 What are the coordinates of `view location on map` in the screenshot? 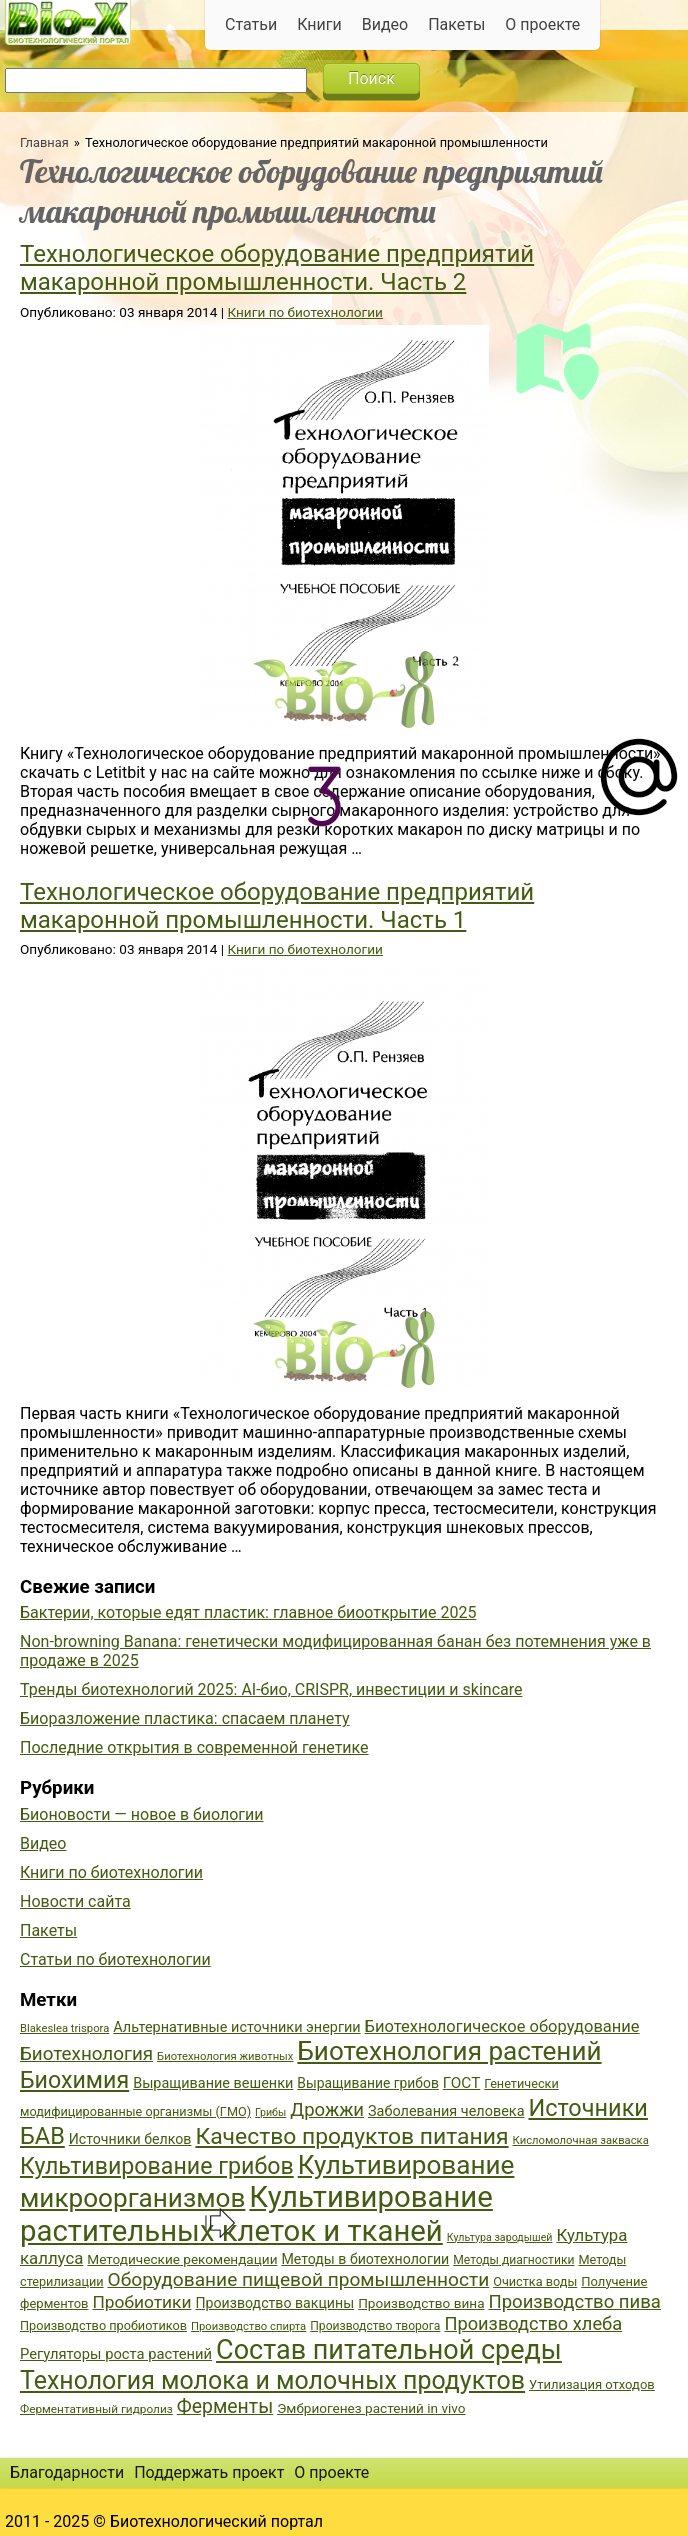 It's located at (553, 358).